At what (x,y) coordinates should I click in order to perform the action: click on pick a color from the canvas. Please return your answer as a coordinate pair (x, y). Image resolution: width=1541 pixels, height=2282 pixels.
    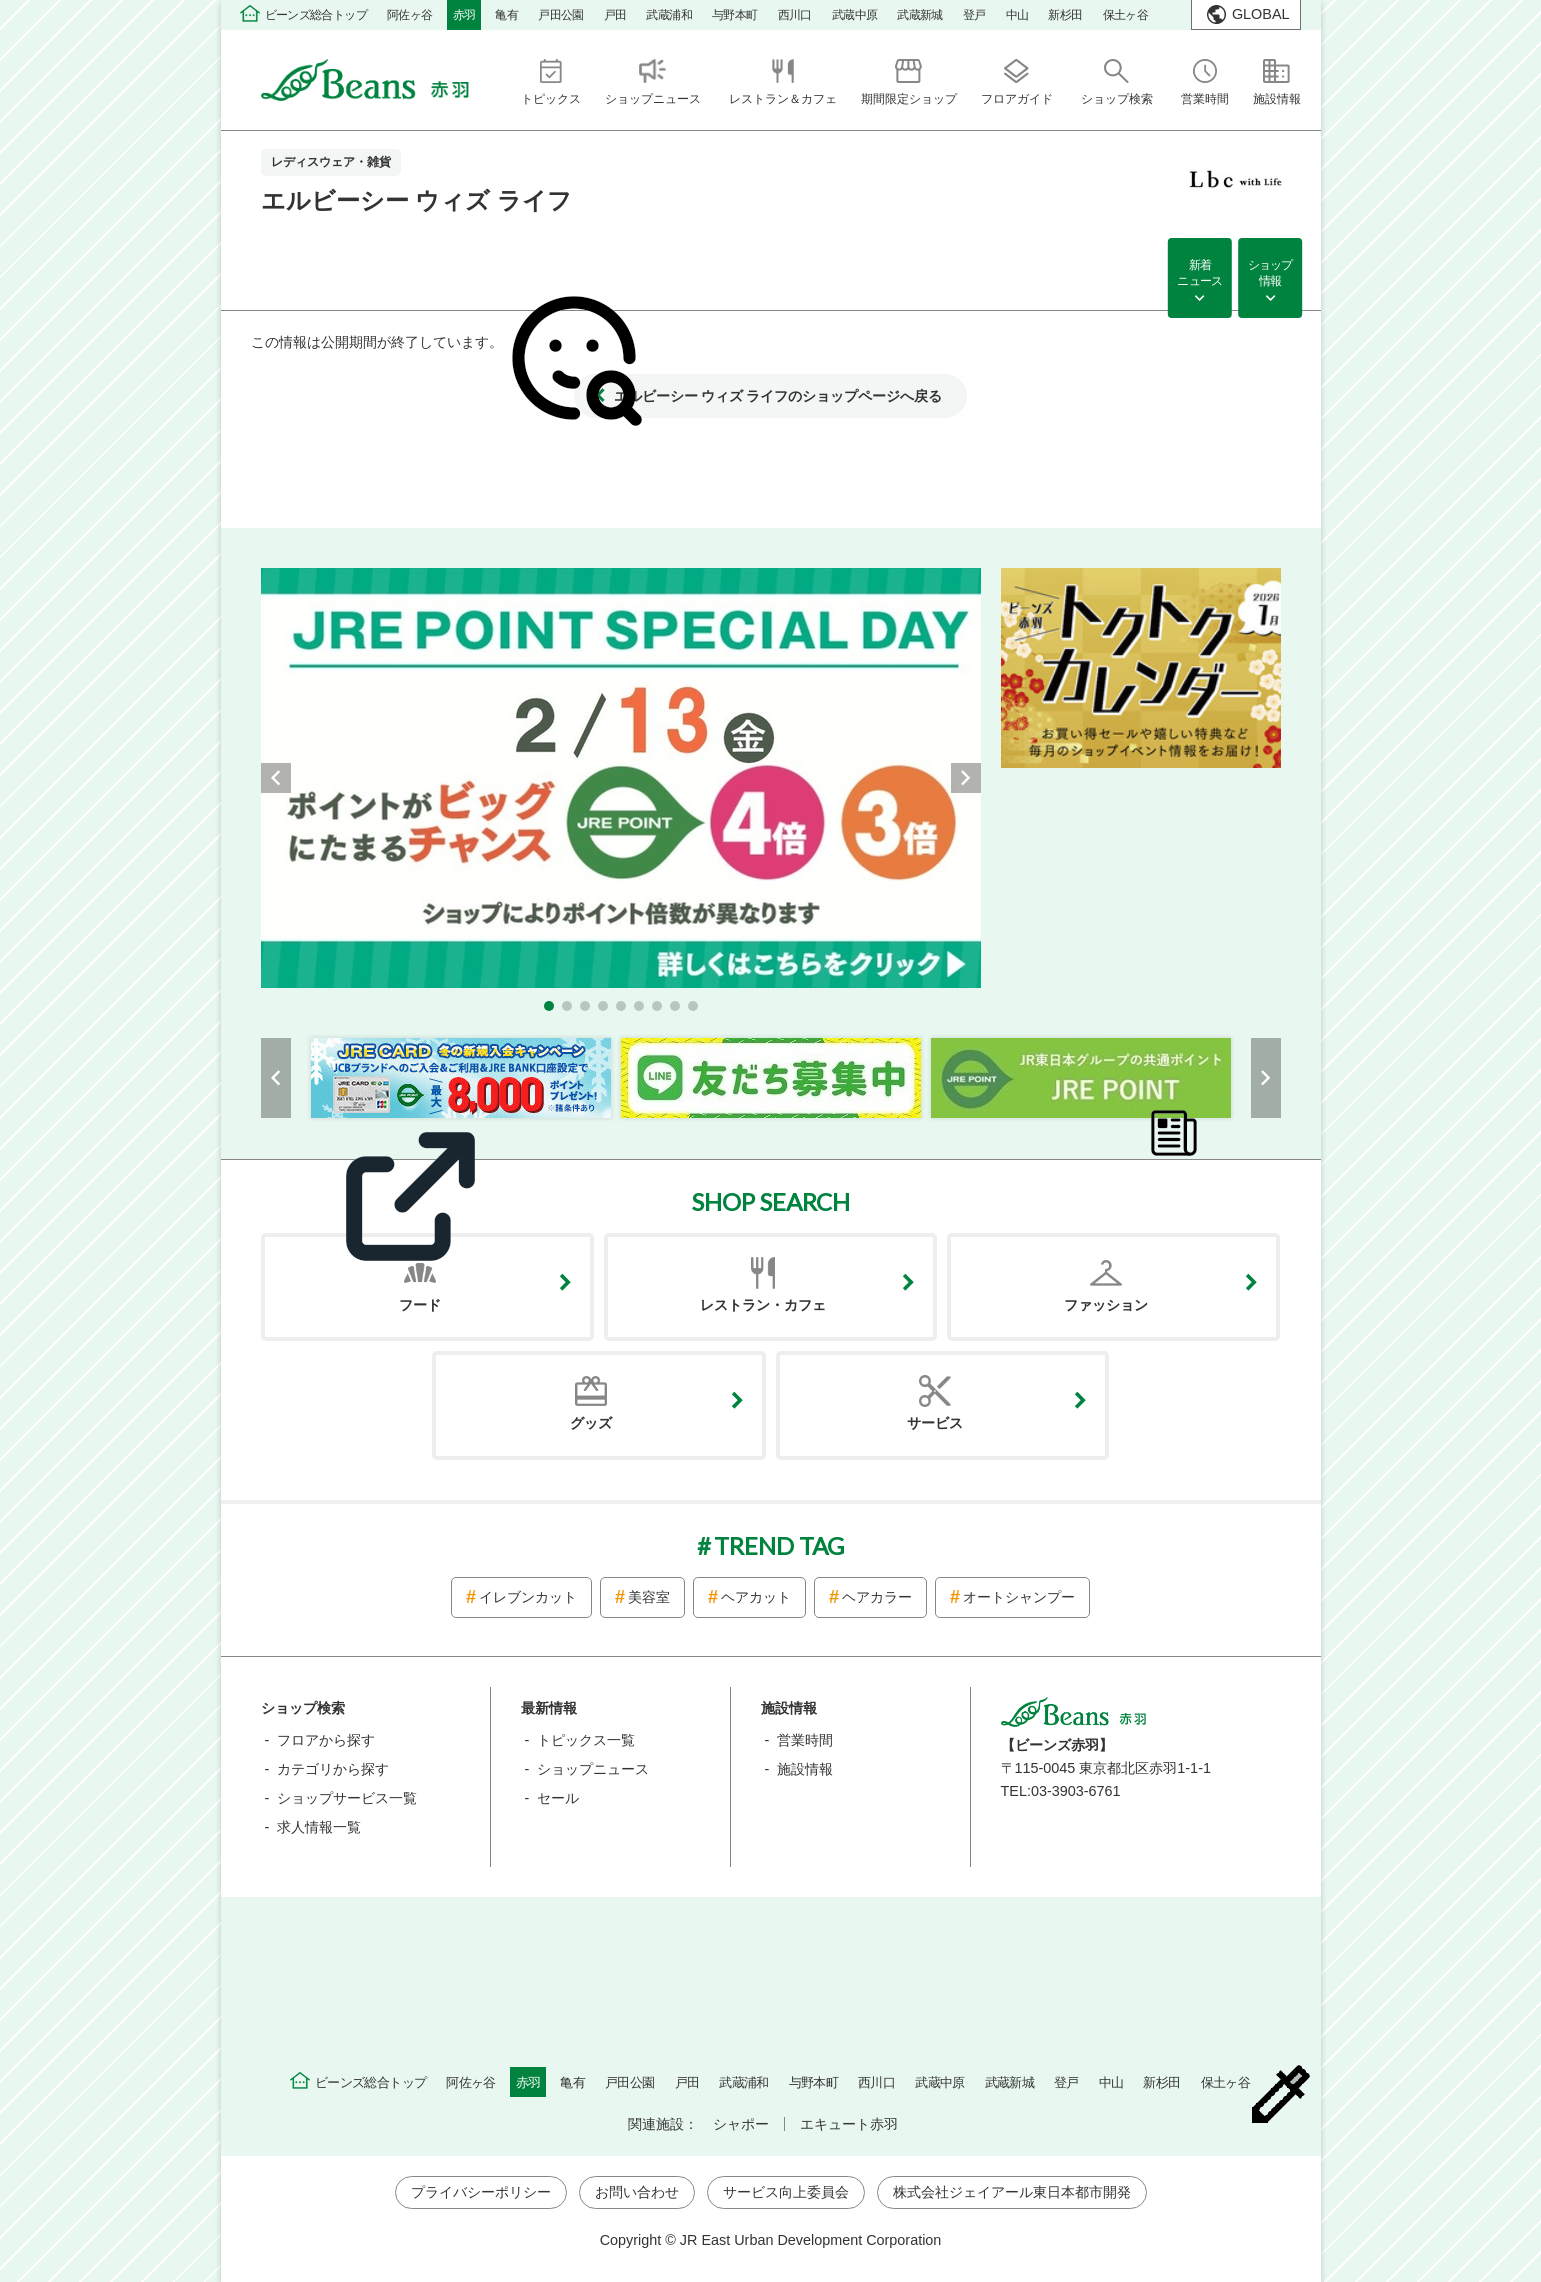
    Looking at the image, I should click on (1281, 2094).